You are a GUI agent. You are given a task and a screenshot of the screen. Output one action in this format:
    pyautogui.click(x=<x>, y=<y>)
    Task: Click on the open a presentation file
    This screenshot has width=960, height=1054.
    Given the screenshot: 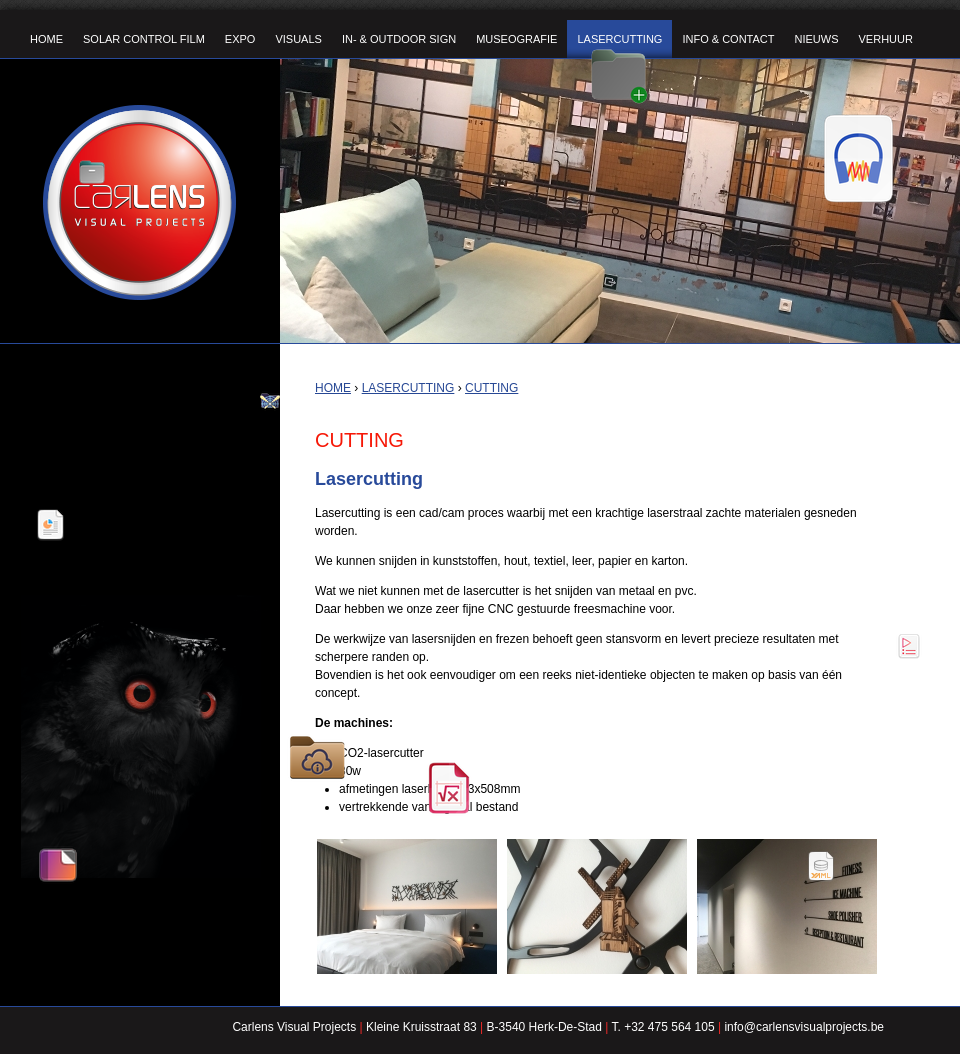 What is the action you would take?
    pyautogui.click(x=50, y=524)
    